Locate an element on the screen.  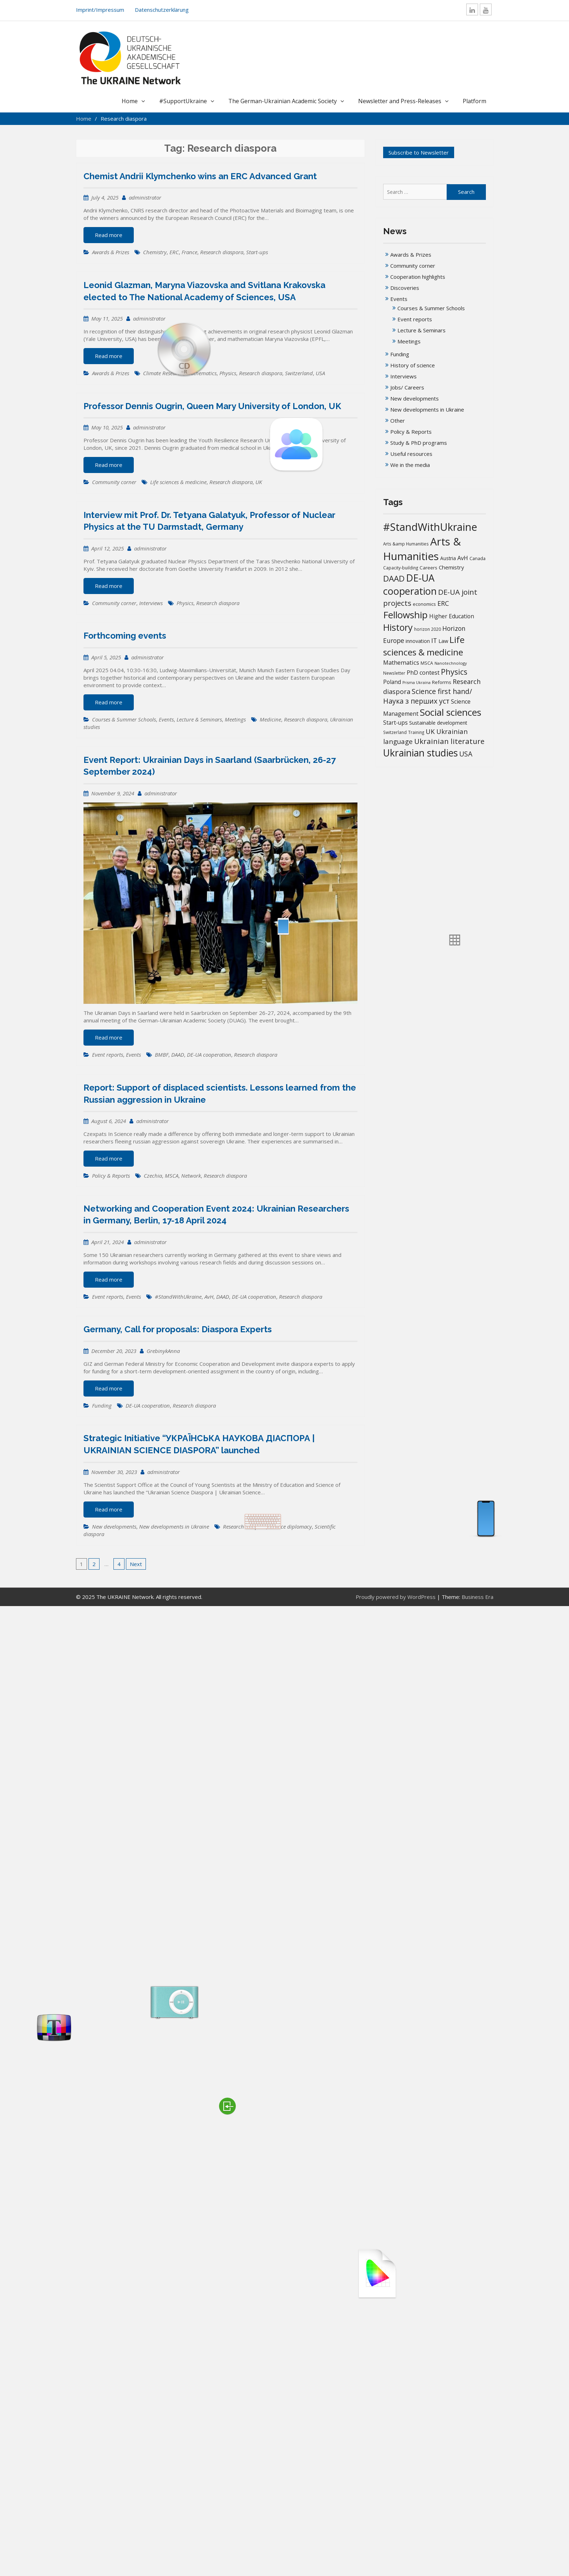
access text and title generator tools is located at coordinates (54, 2029).